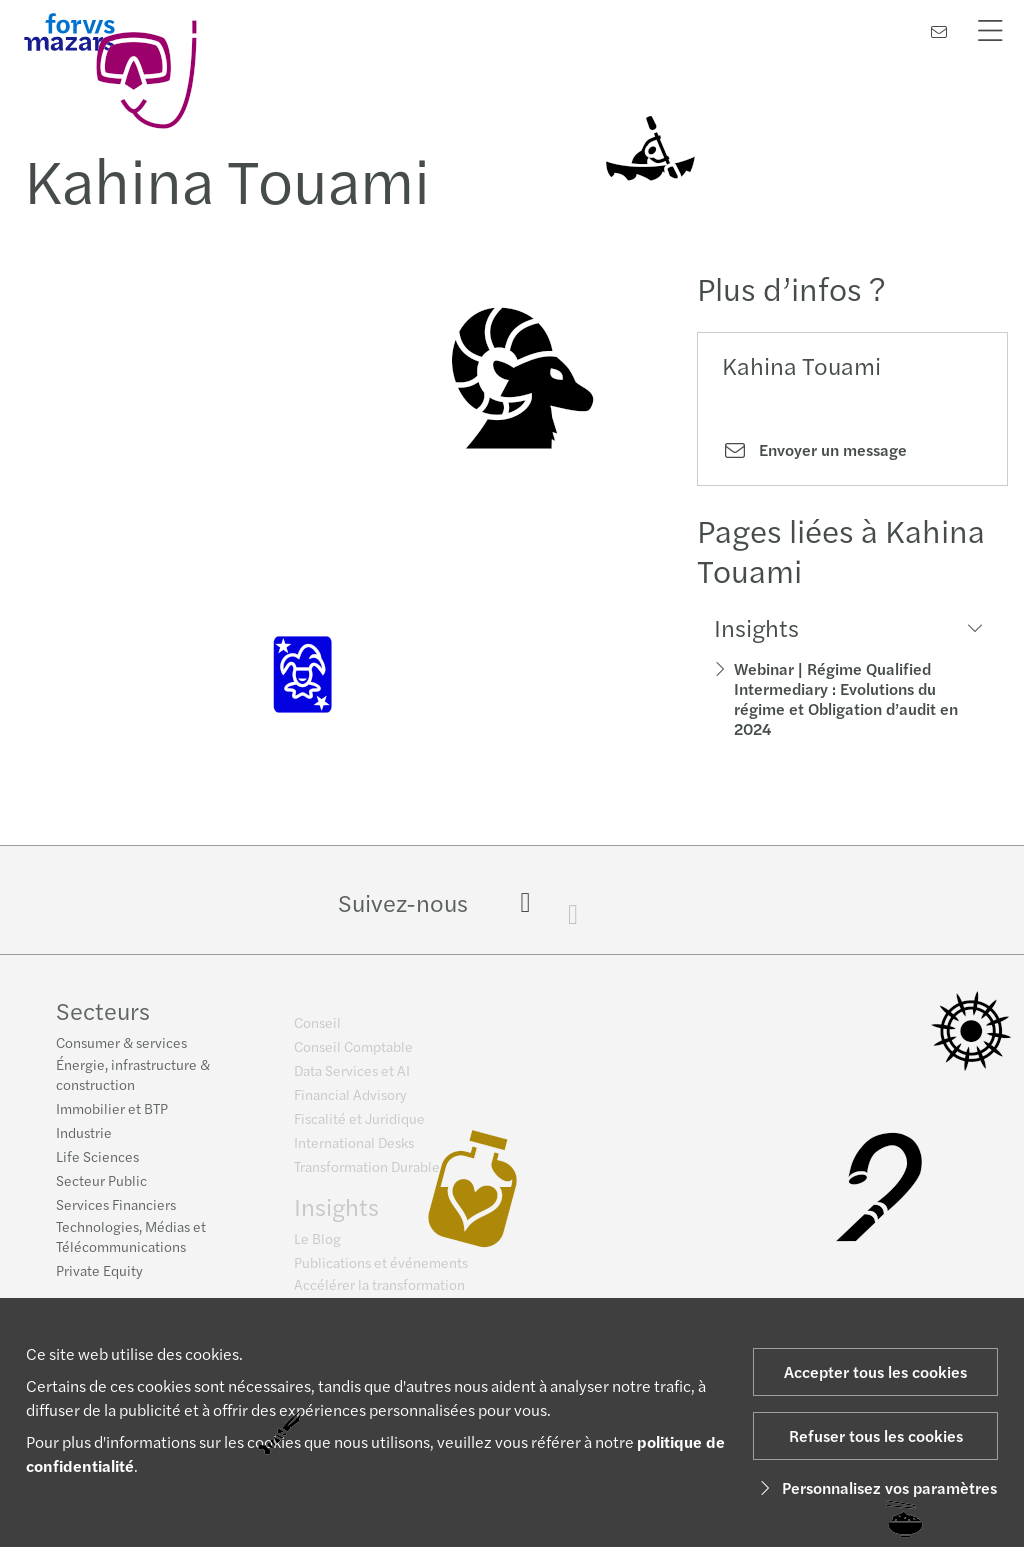  What do you see at coordinates (905, 1518) in the screenshot?
I see `browse asian cuisine or rice dishes` at bounding box center [905, 1518].